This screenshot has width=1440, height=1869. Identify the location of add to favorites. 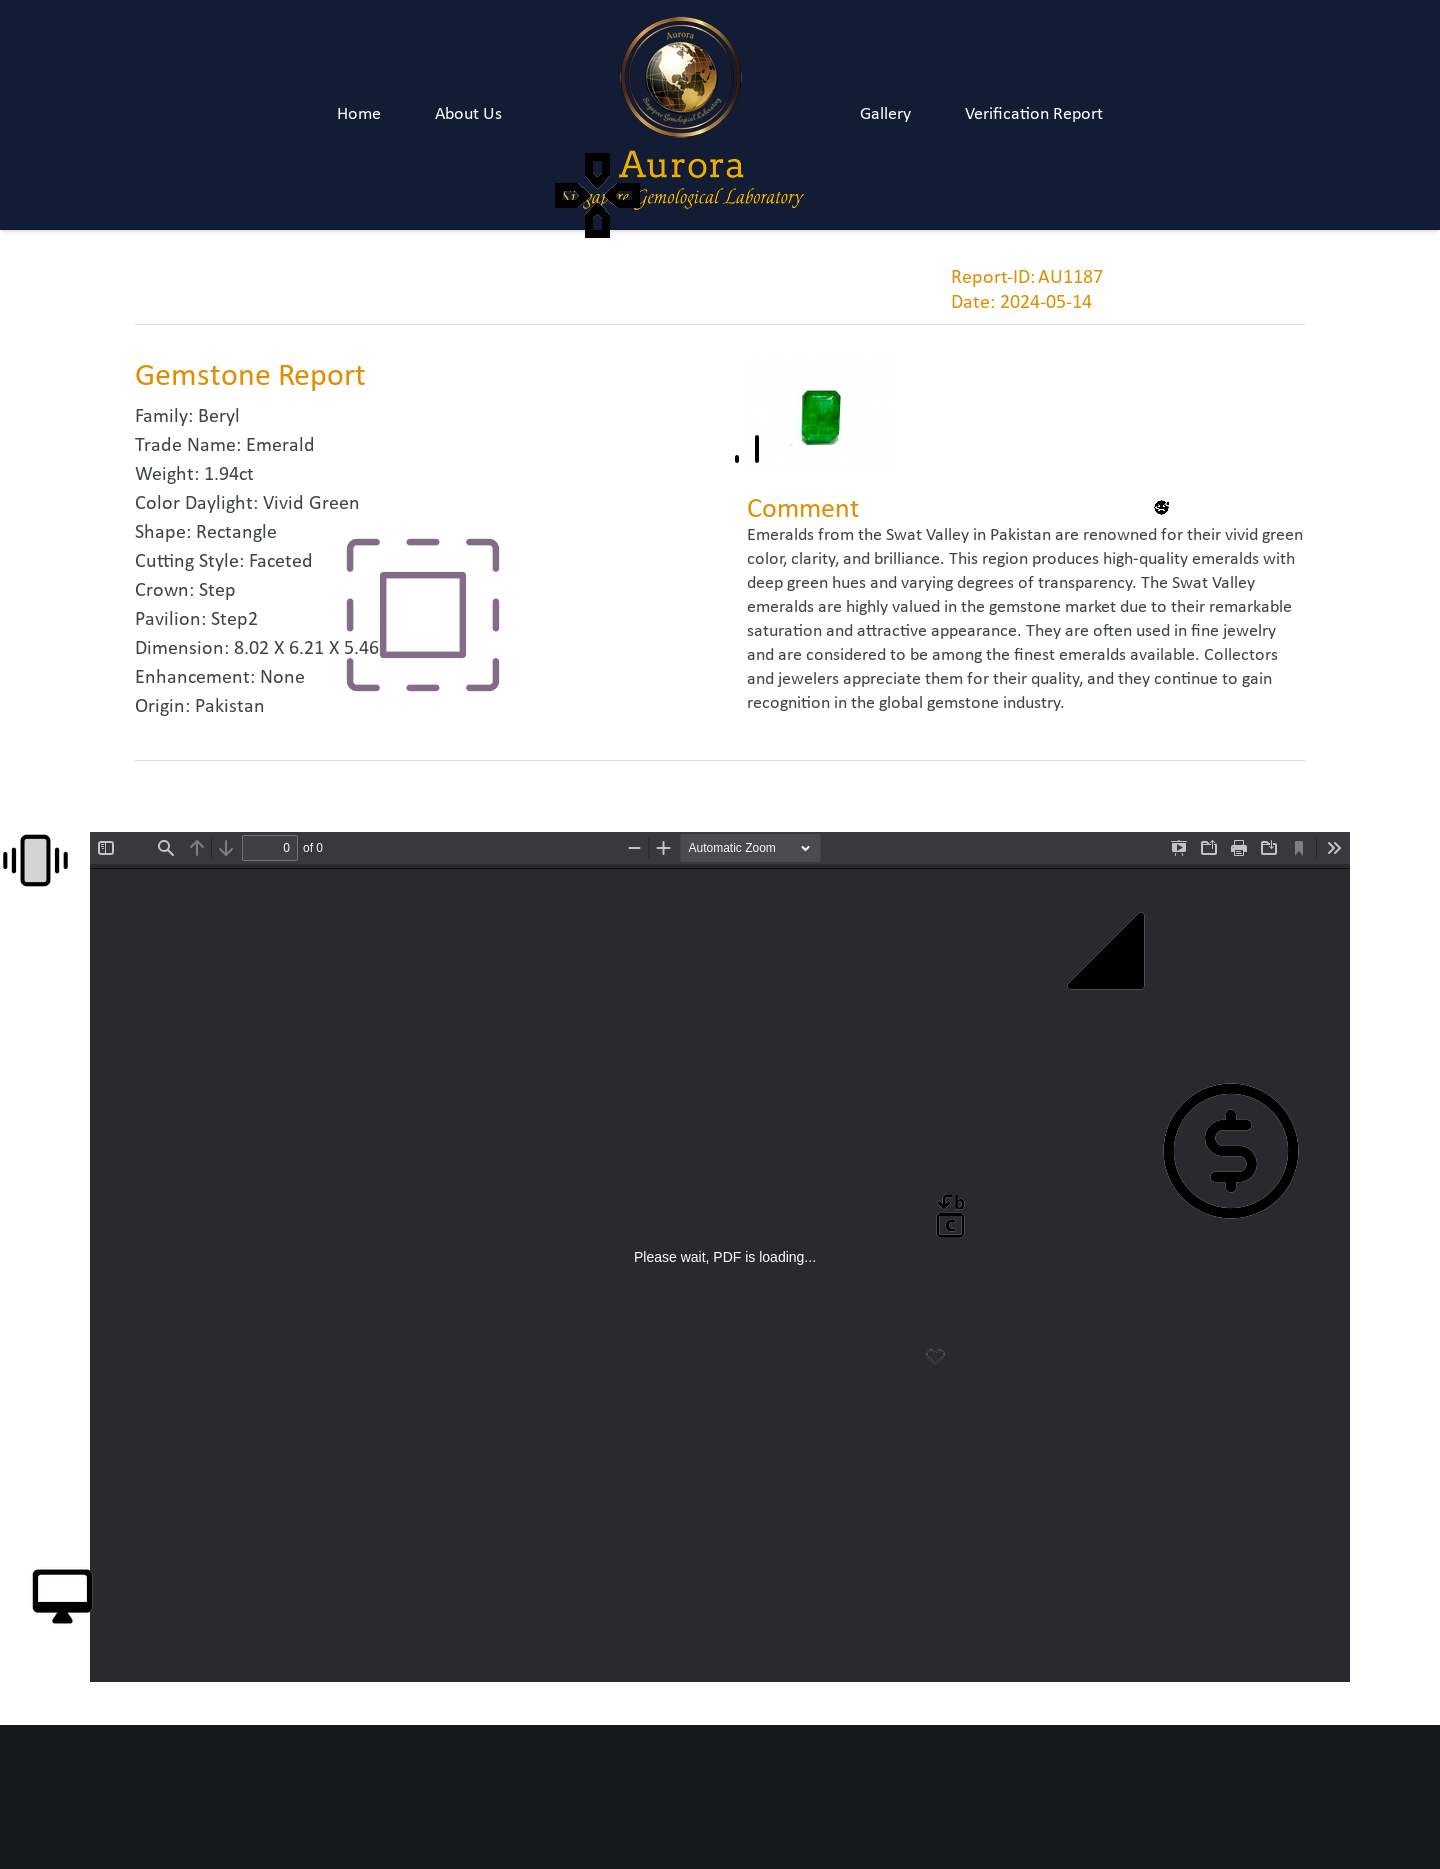
(935, 1356).